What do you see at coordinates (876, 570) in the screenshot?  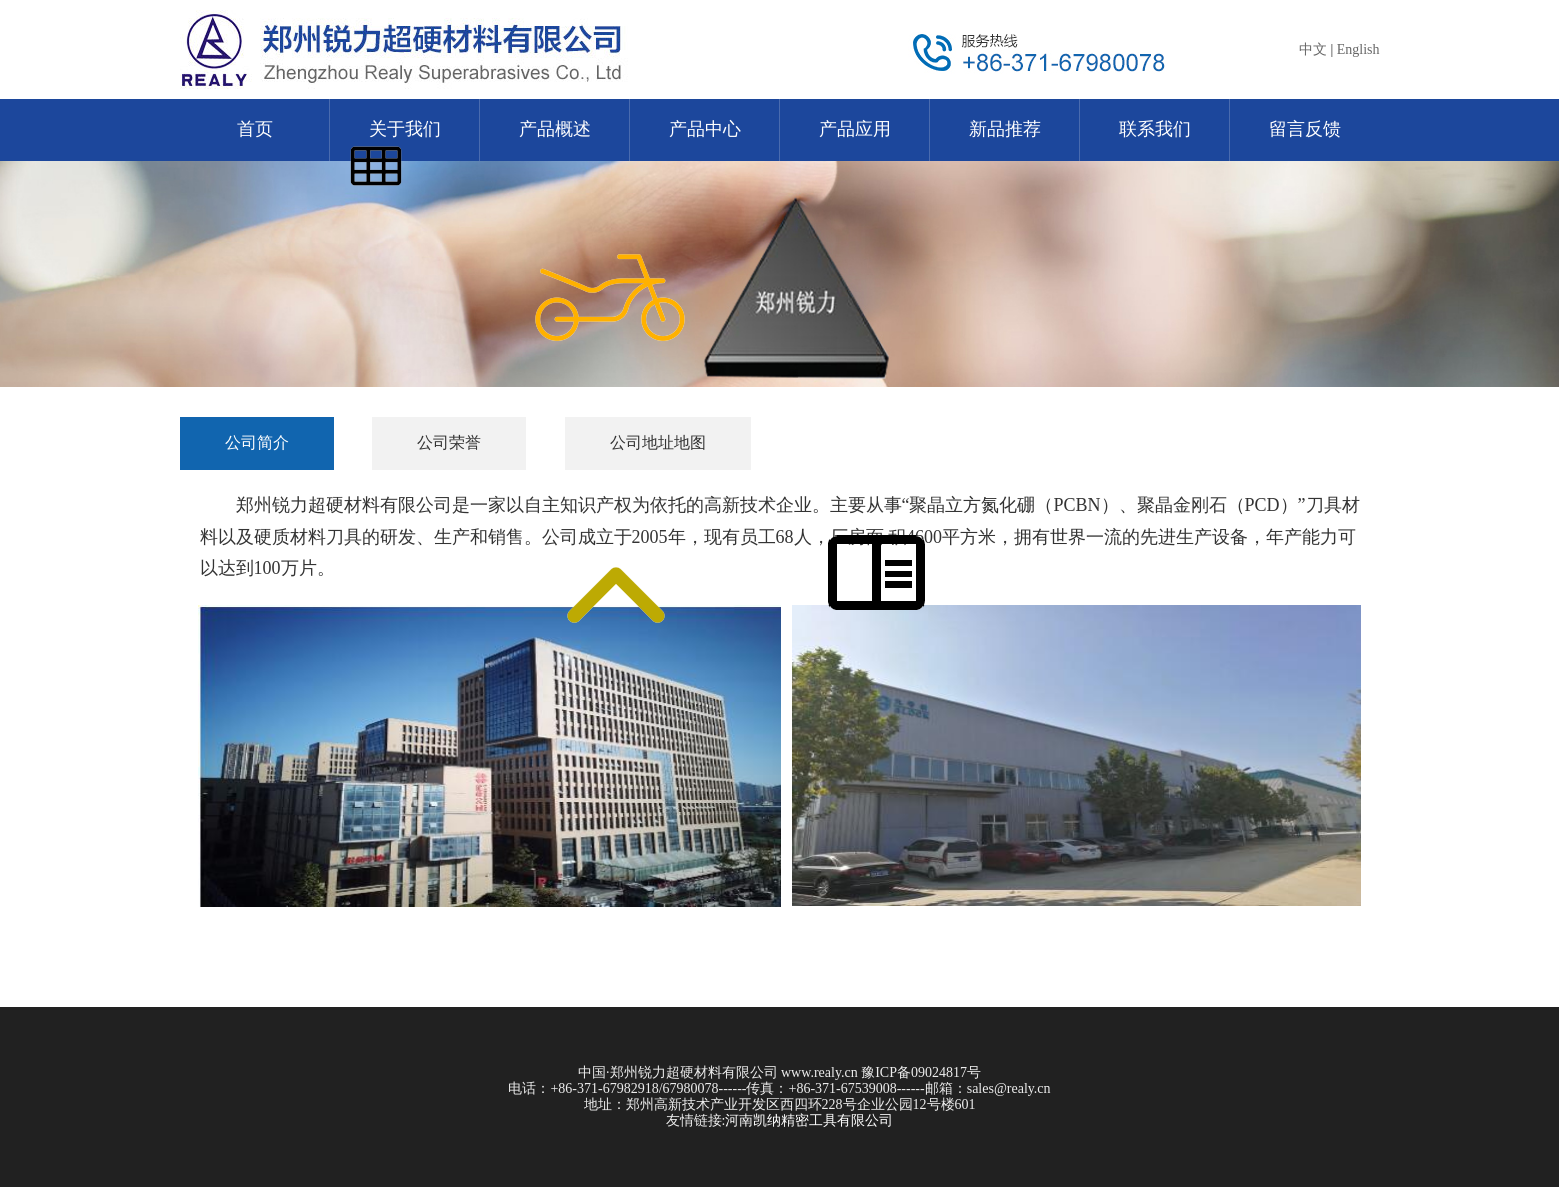 I see `switch to reader mode for distraction-free reading` at bounding box center [876, 570].